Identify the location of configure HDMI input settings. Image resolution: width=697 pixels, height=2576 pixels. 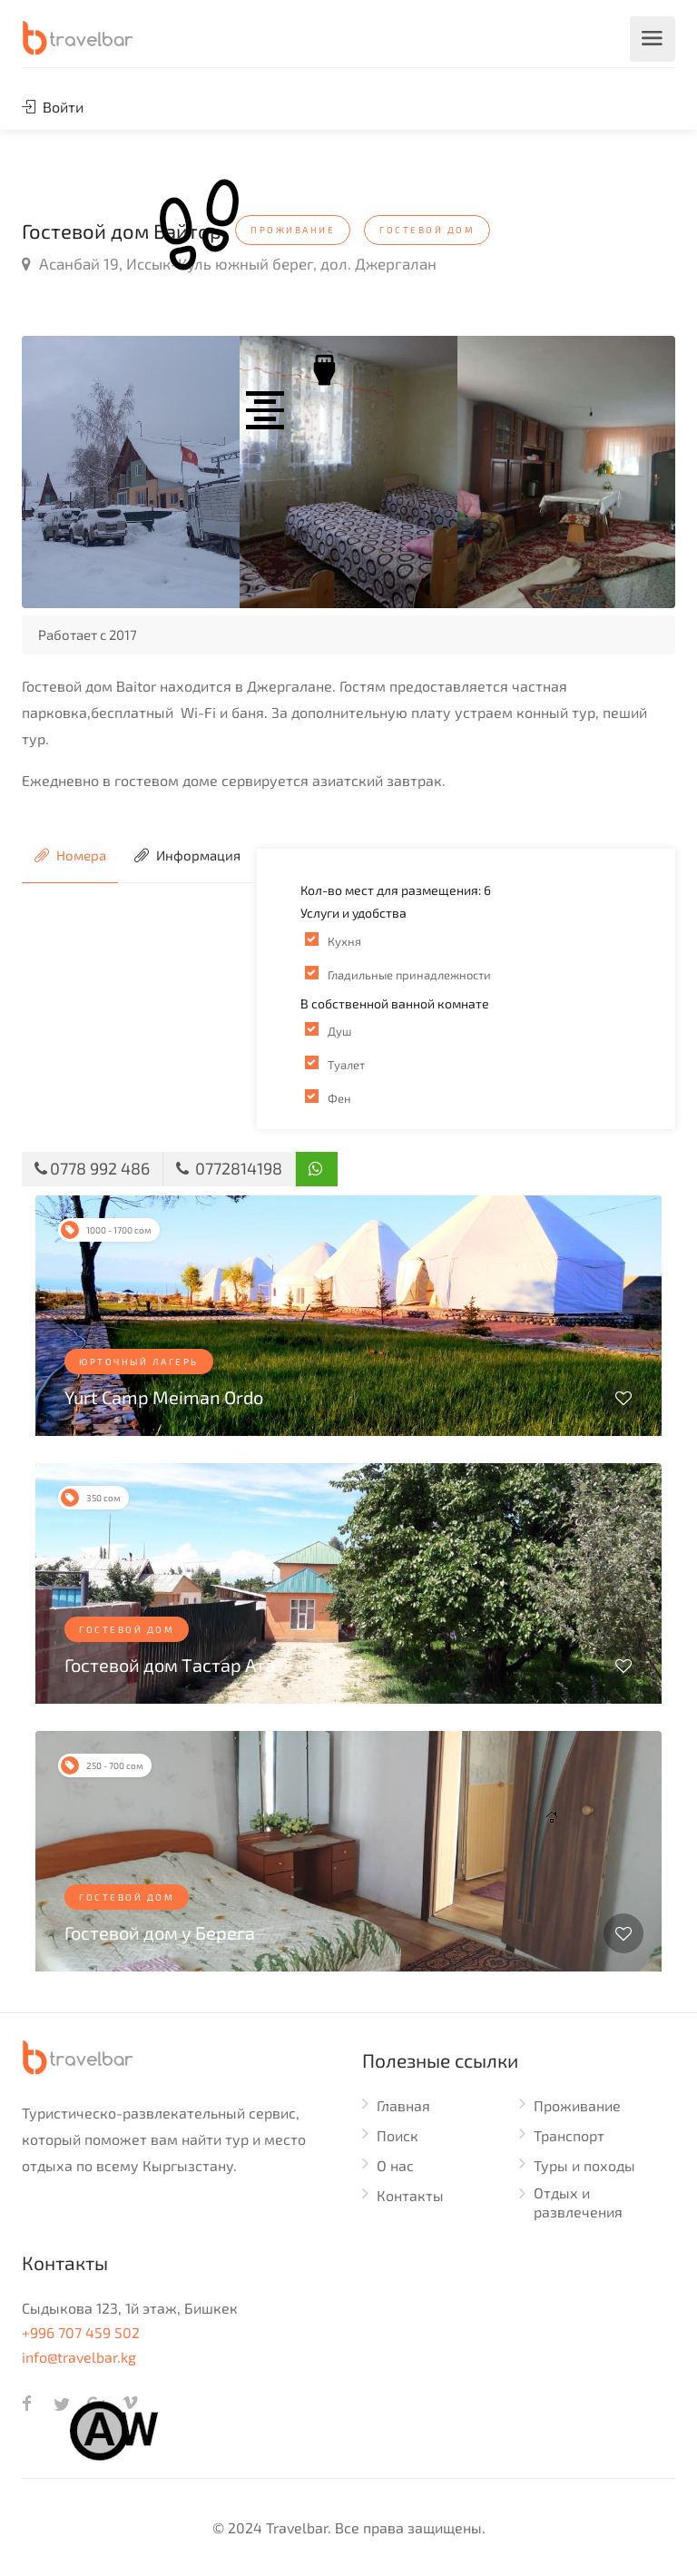
(324, 369).